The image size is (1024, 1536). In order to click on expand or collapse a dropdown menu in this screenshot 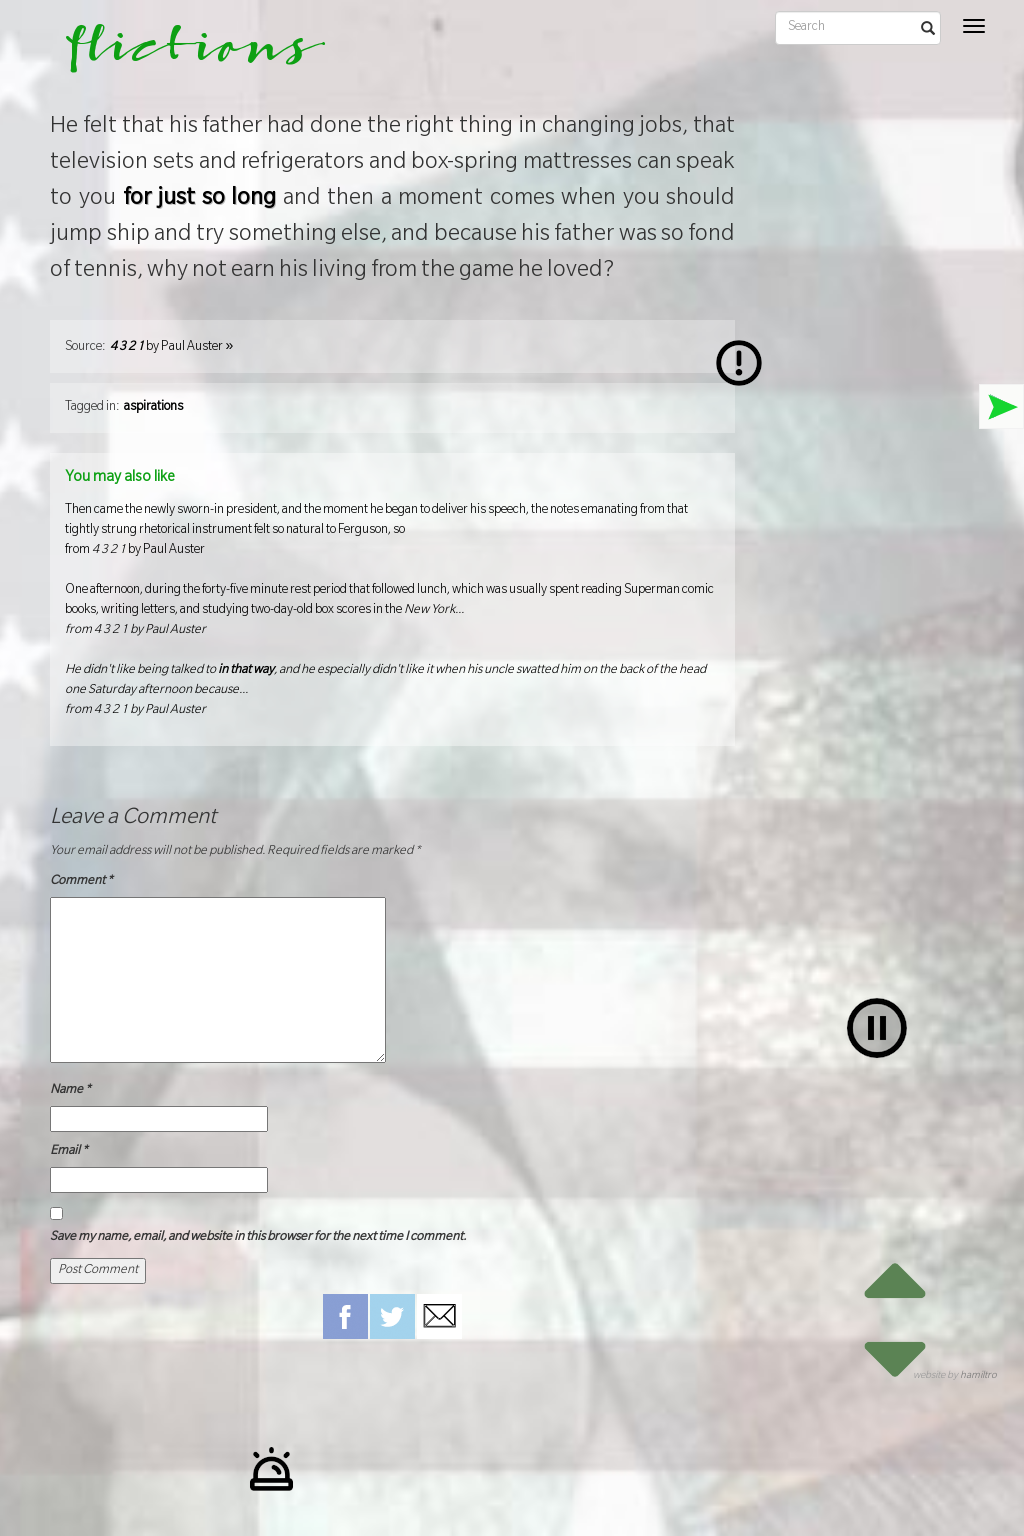, I will do `click(895, 1320)`.